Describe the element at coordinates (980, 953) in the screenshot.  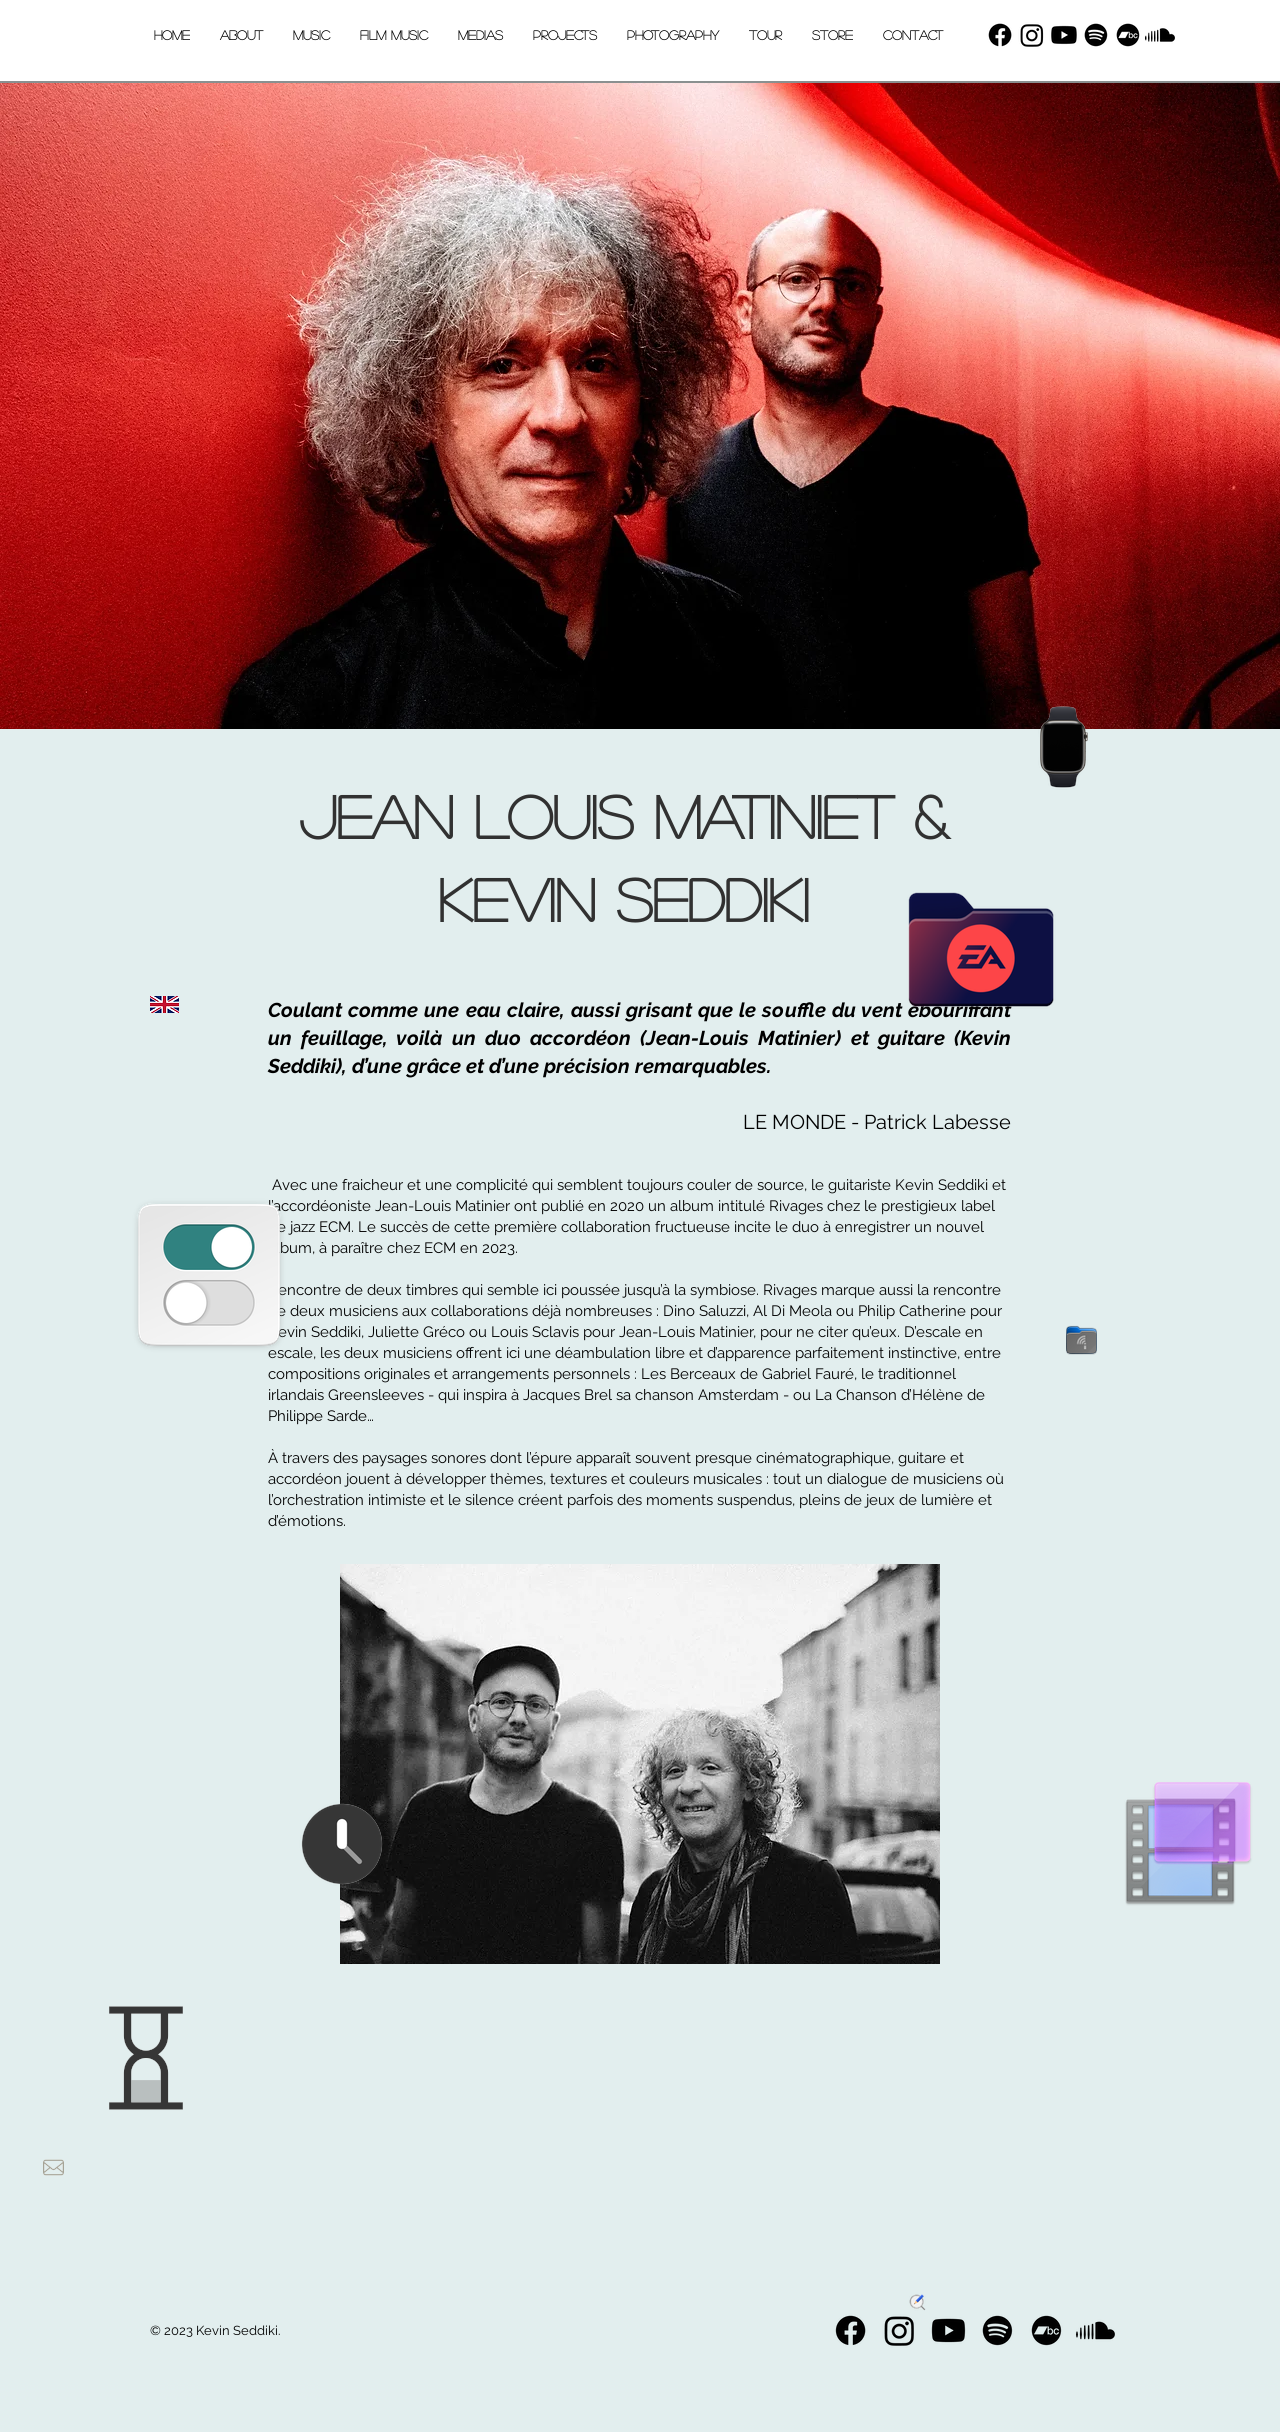
I see `folder for EA (Electronic Arts) games or applications` at that location.